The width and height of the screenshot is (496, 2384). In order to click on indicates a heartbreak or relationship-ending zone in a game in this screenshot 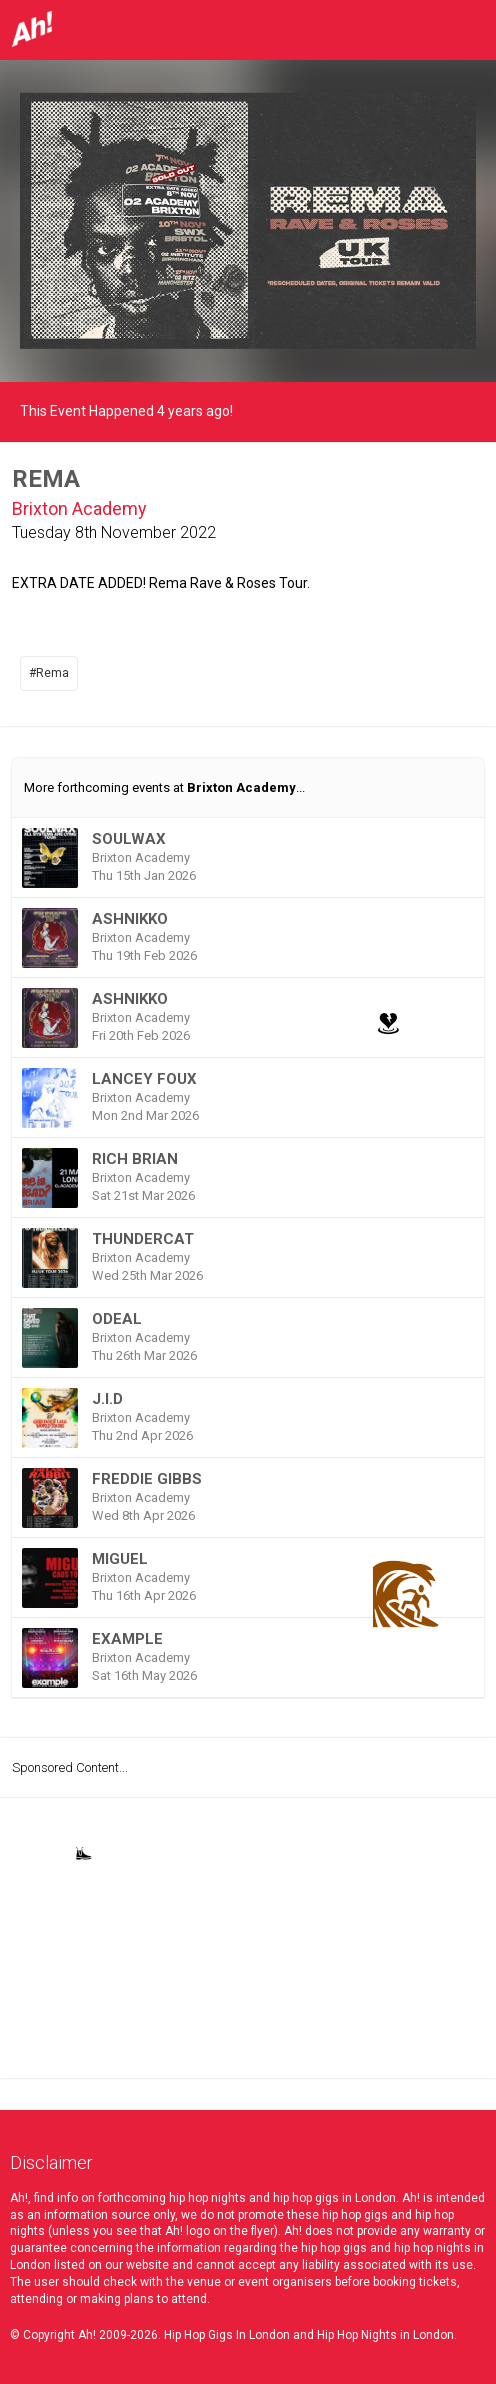, I will do `click(388, 1023)`.